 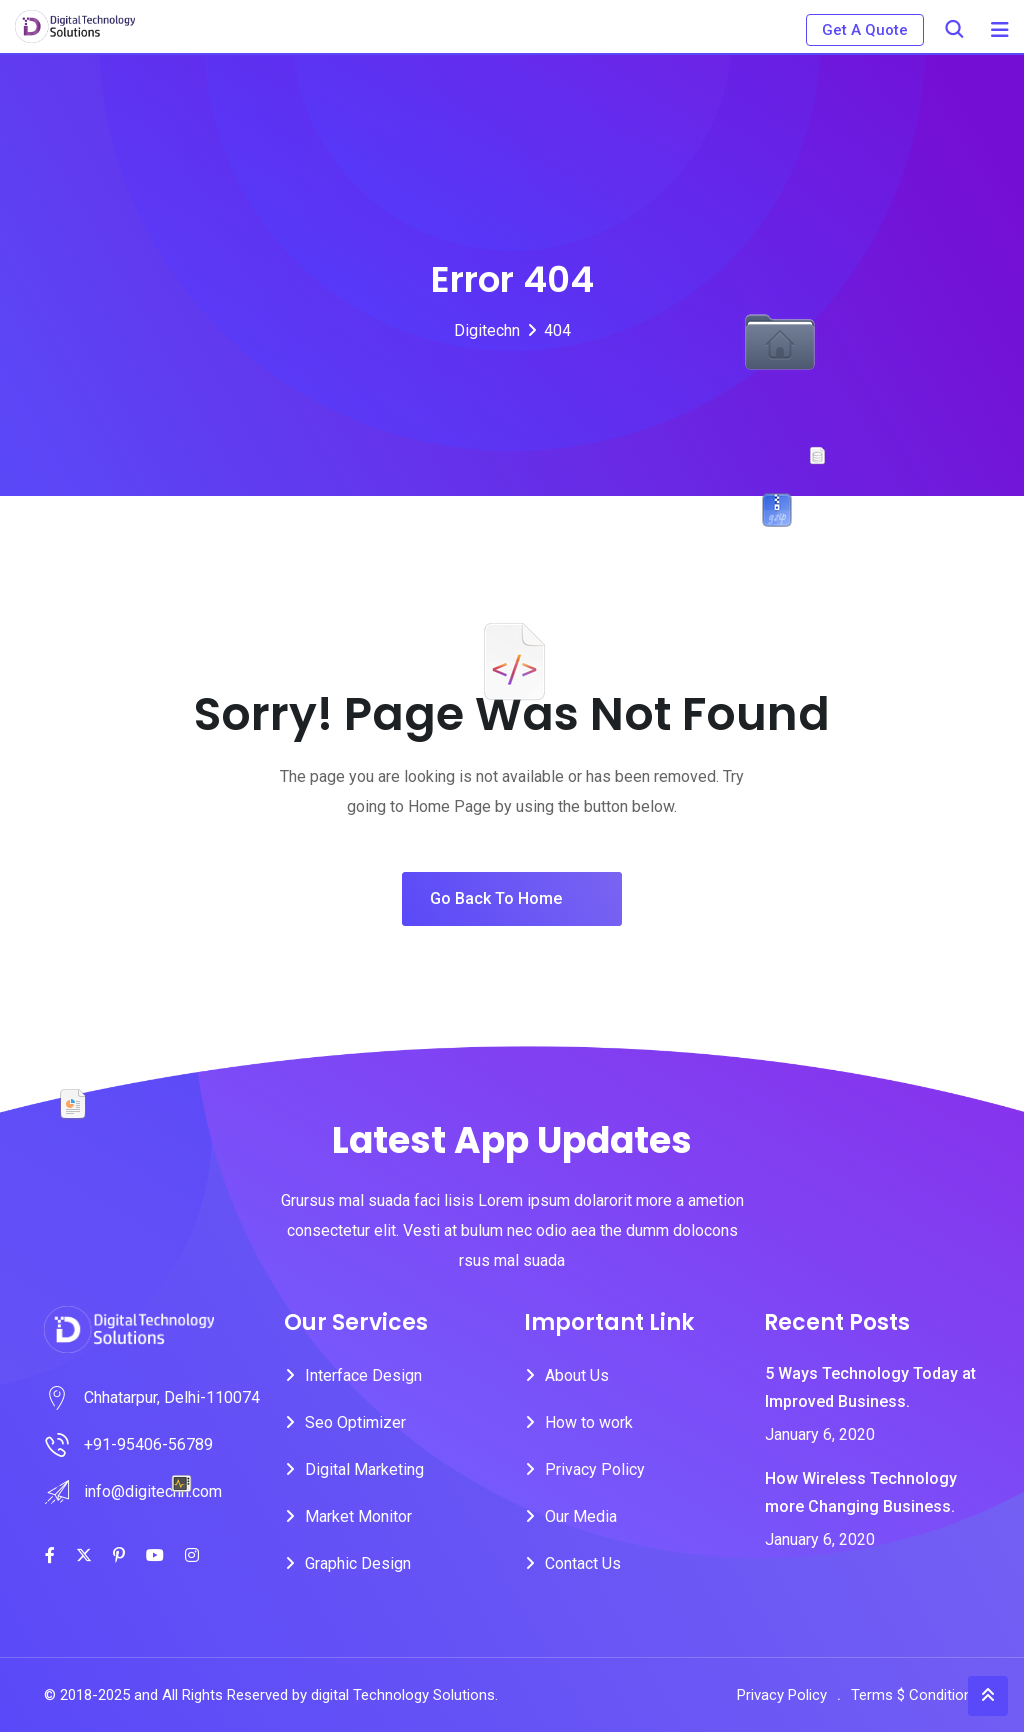 What do you see at coordinates (181, 1483) in the screenshot?
I see `launch htop system monitor` at bounding box center [181, 1483].